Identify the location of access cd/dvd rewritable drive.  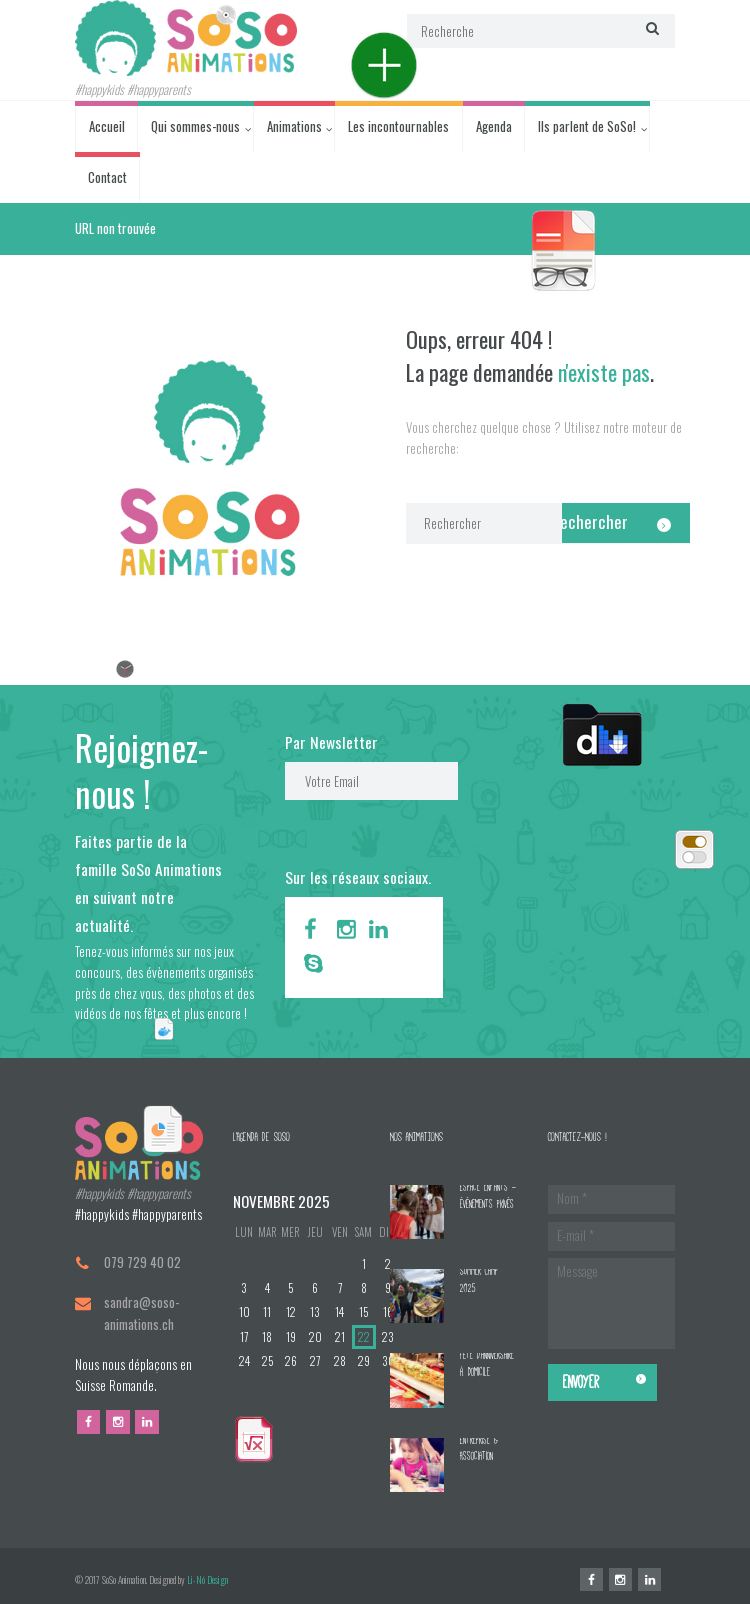
(226, 15).